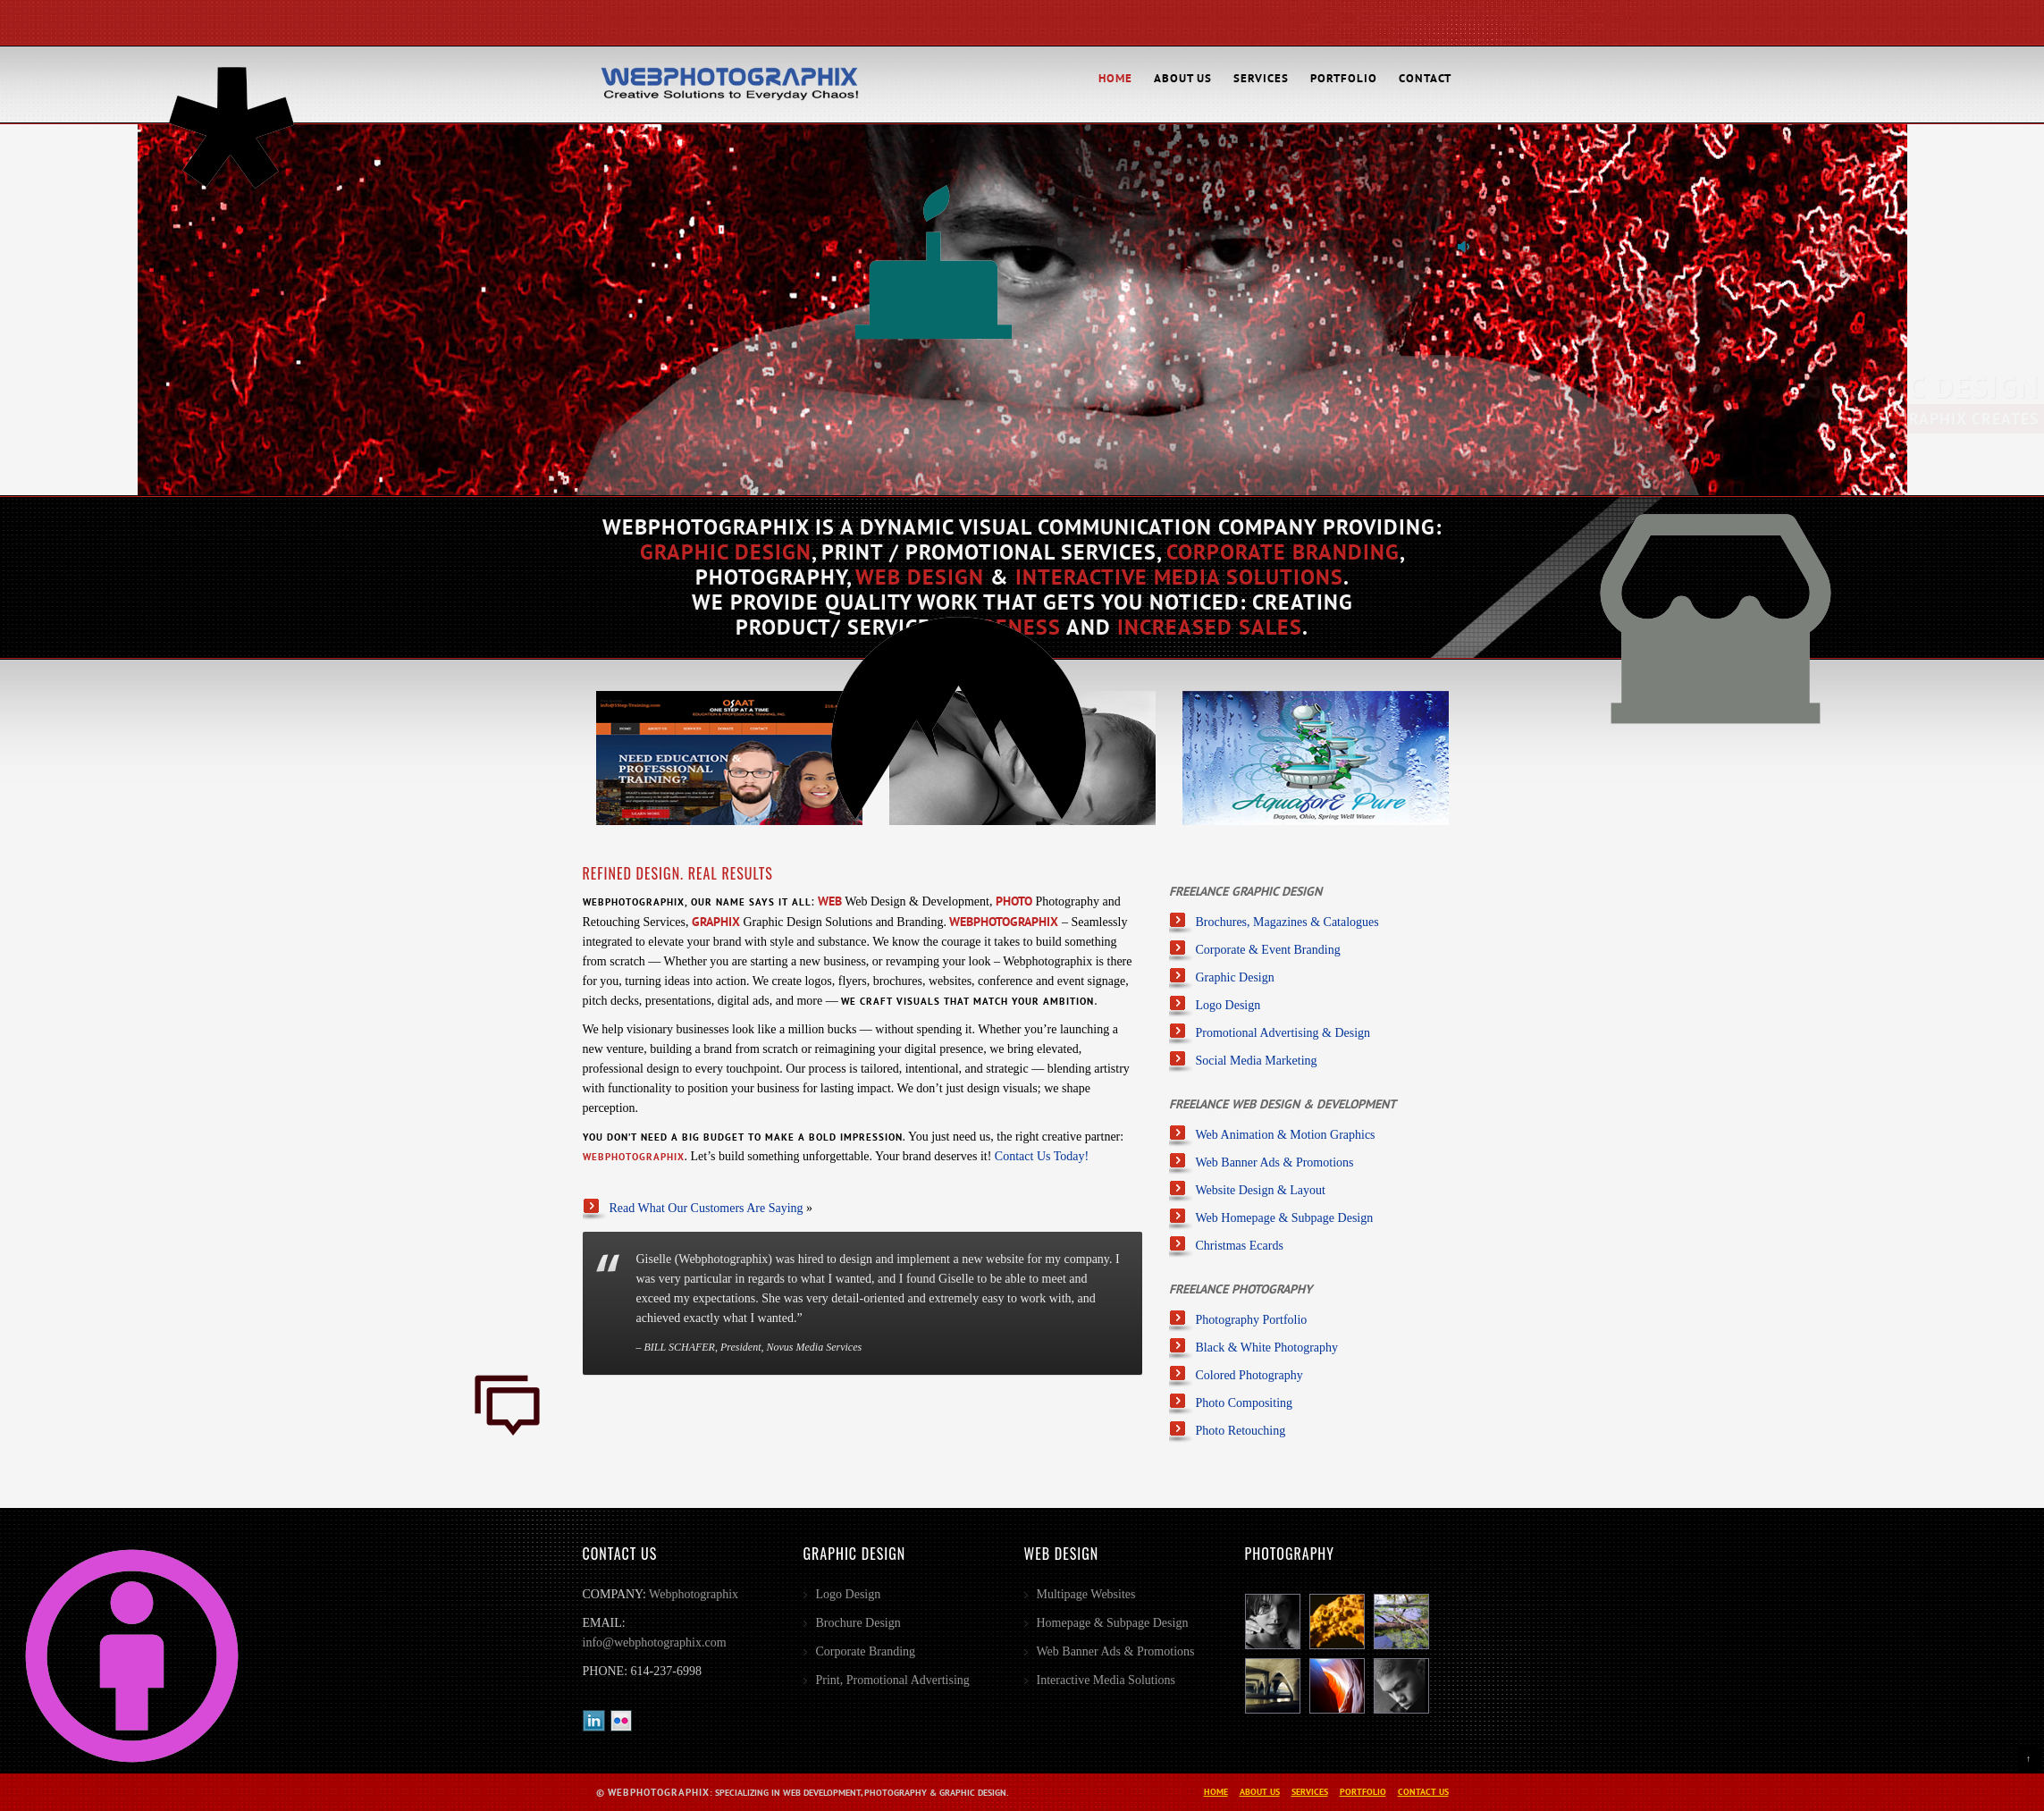  What do you see at coordinates (1715, 619) in the screenshot?
I see `open the store or marketplace` at bounding box center [1715, 619].